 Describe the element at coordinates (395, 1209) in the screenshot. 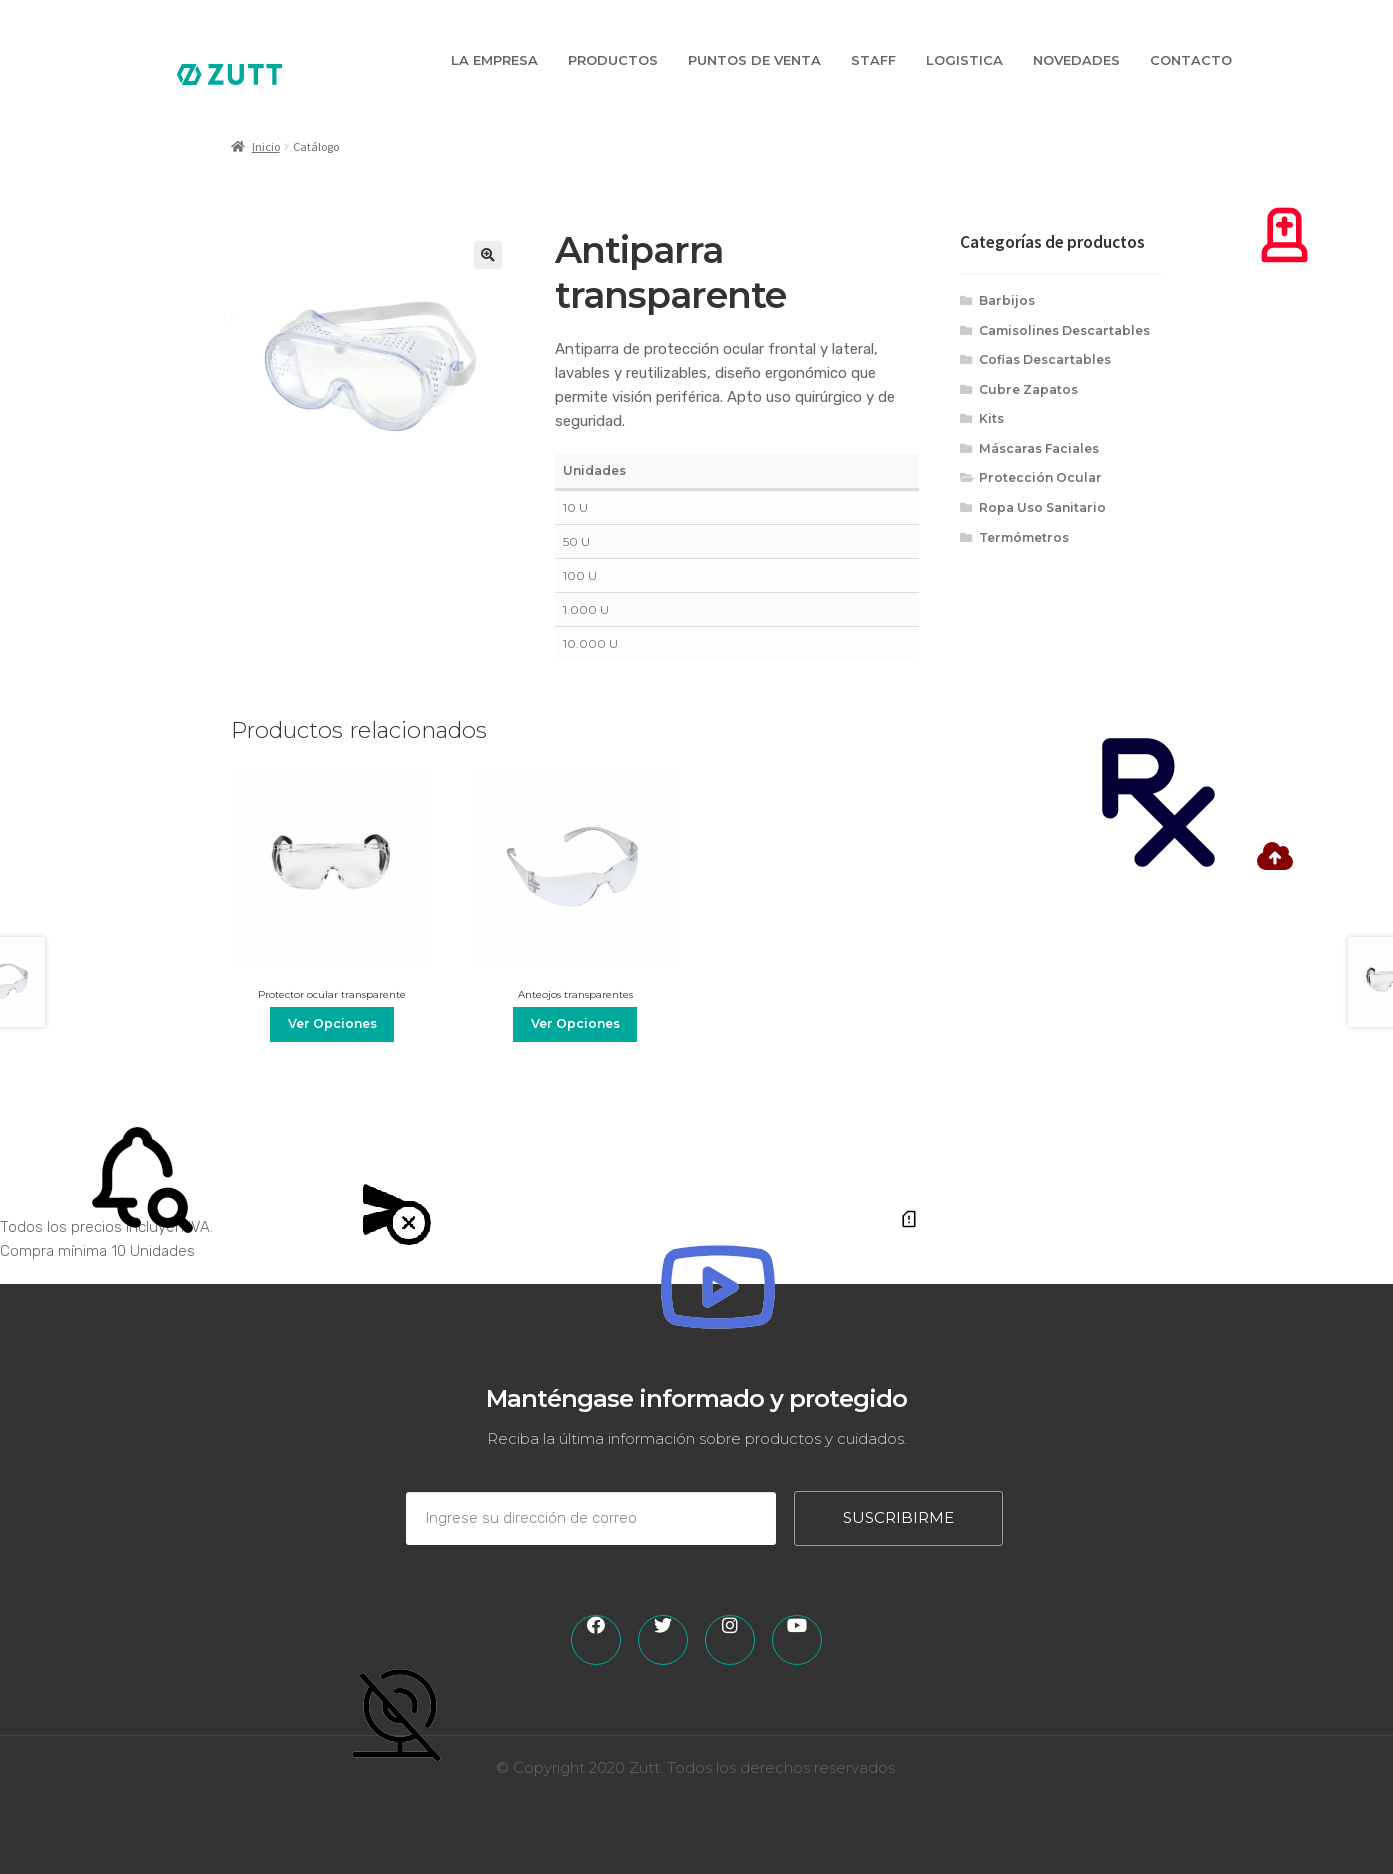

I see `cancel a scheduled message` at that location.